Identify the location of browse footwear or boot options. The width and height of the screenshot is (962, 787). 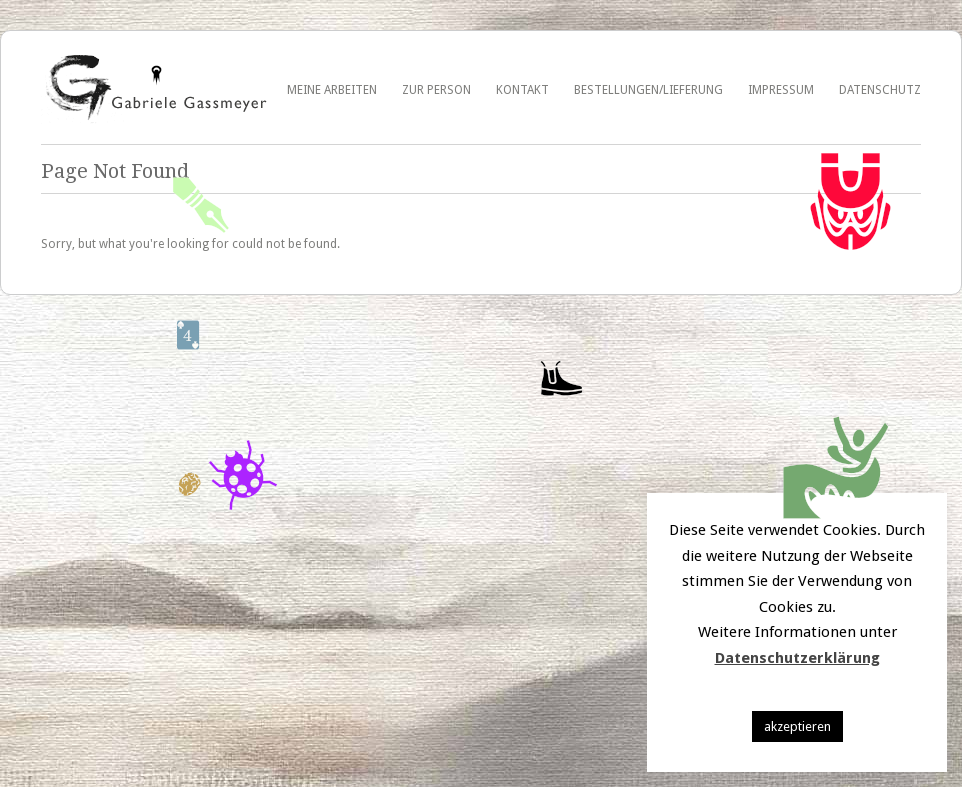
(561, 376).